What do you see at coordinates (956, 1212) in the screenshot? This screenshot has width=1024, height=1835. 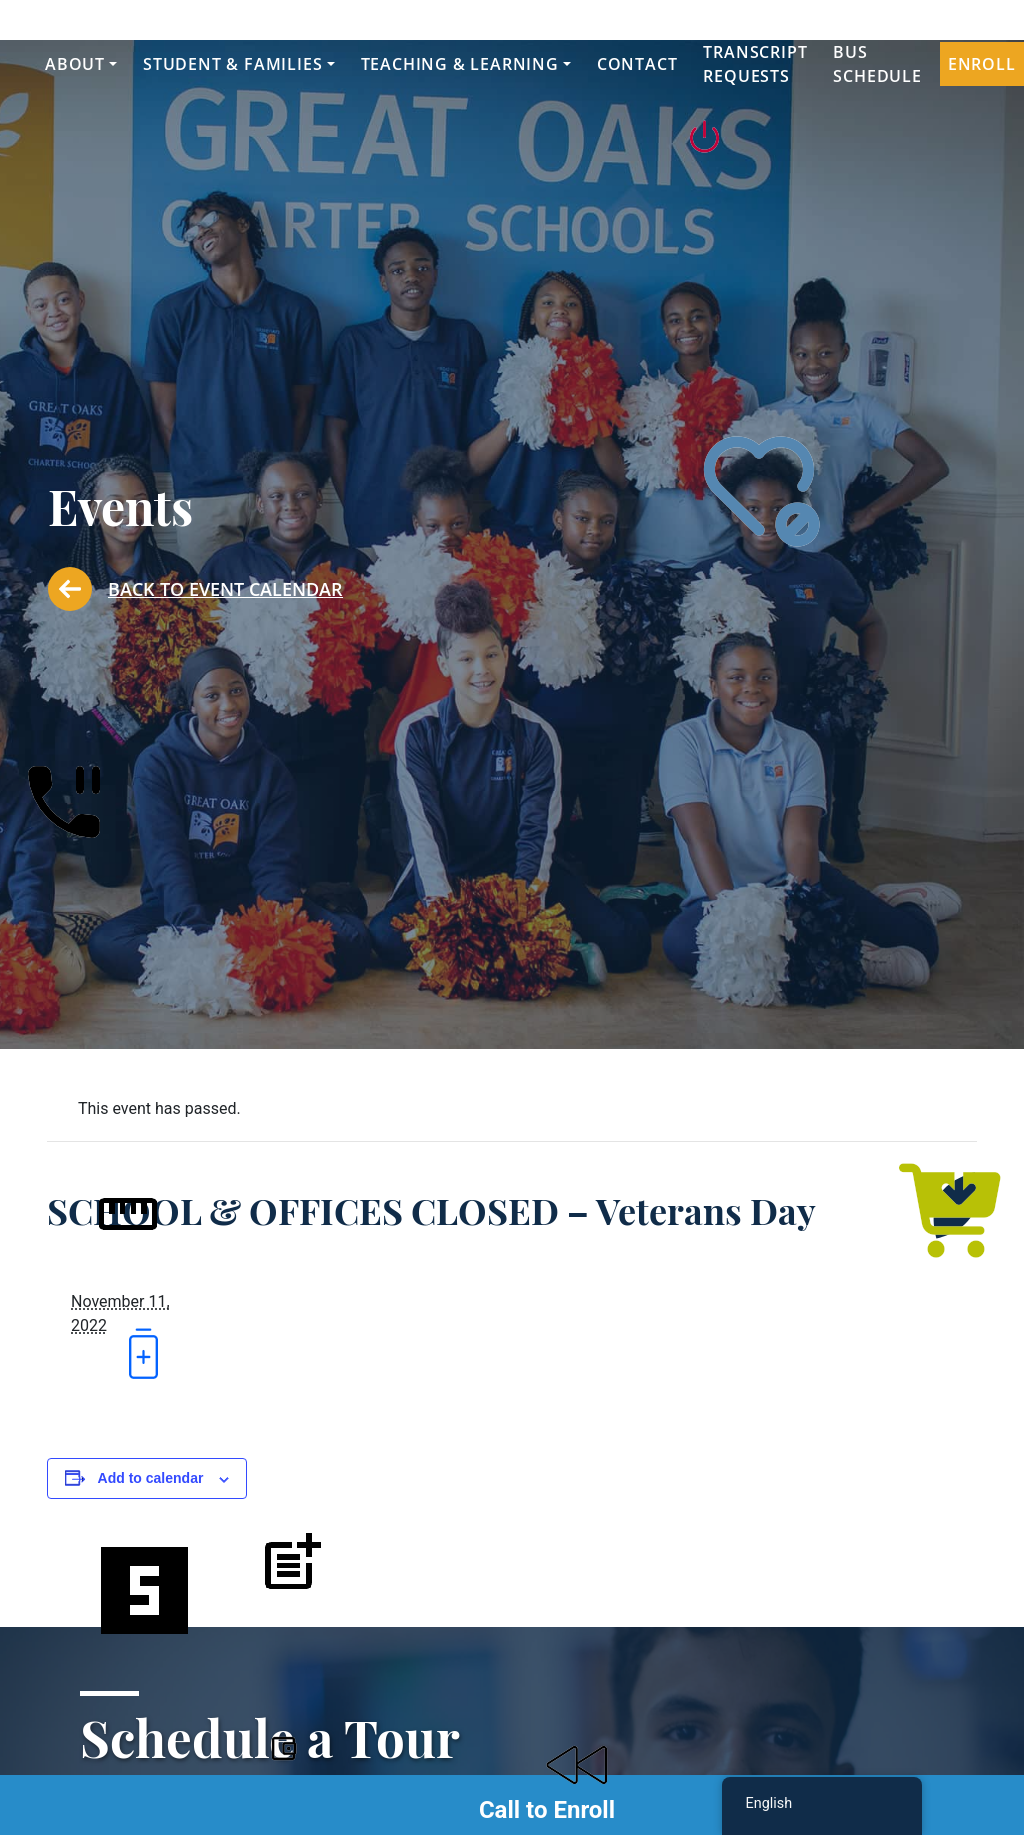 I see `add item to shopping cart` at bounding box center [956, 1212].